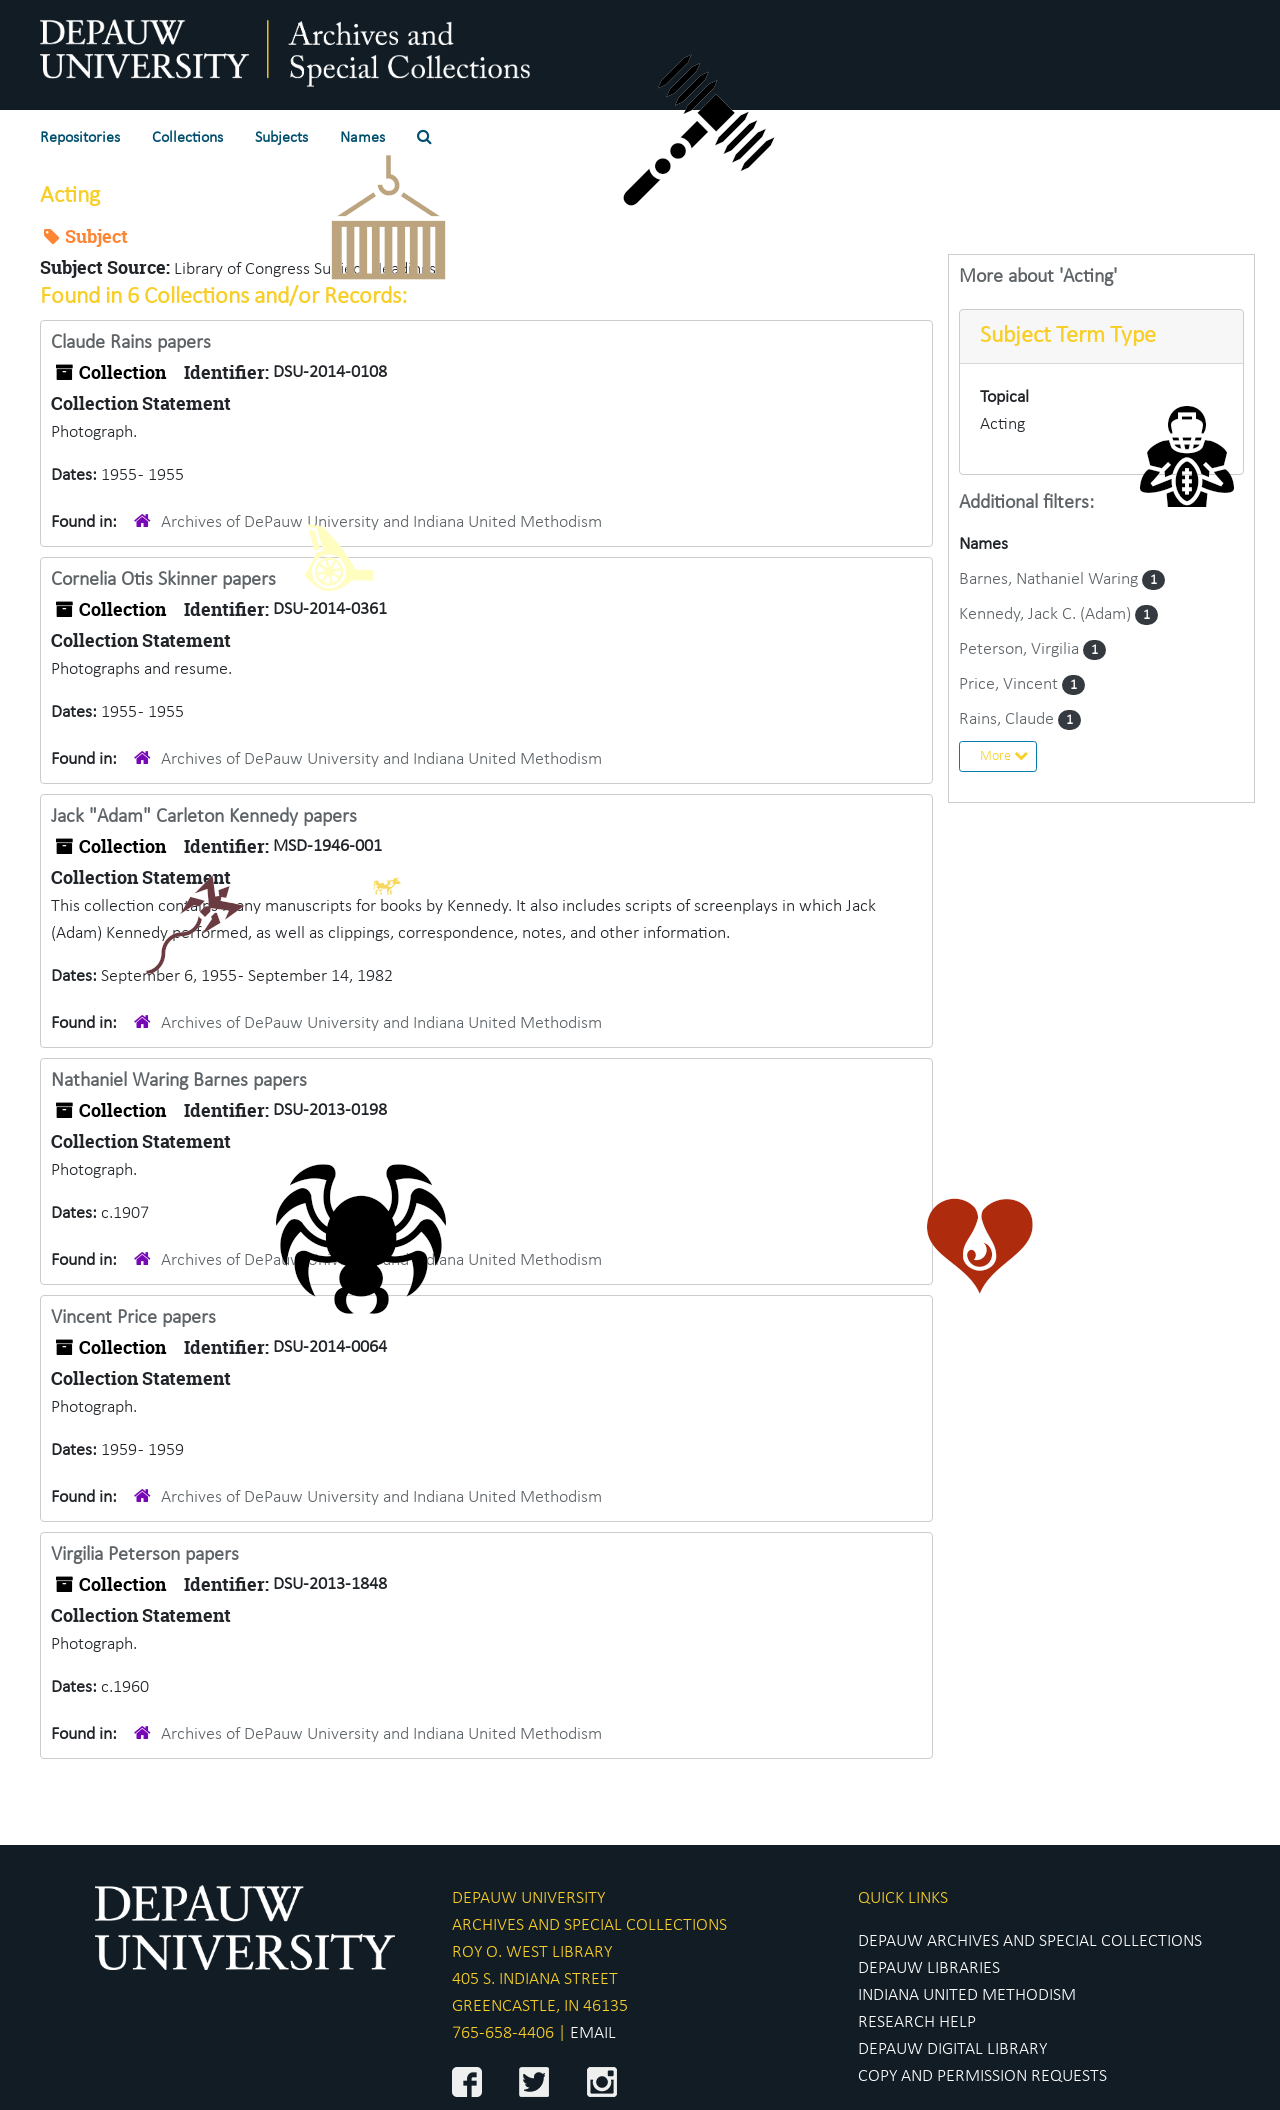 This screenshot has height=2110, width=1280. What do you see at coordinates (979, 1243) in the screenshot?
I see `donate blood or health resource` at bounding box center [979, 1243].